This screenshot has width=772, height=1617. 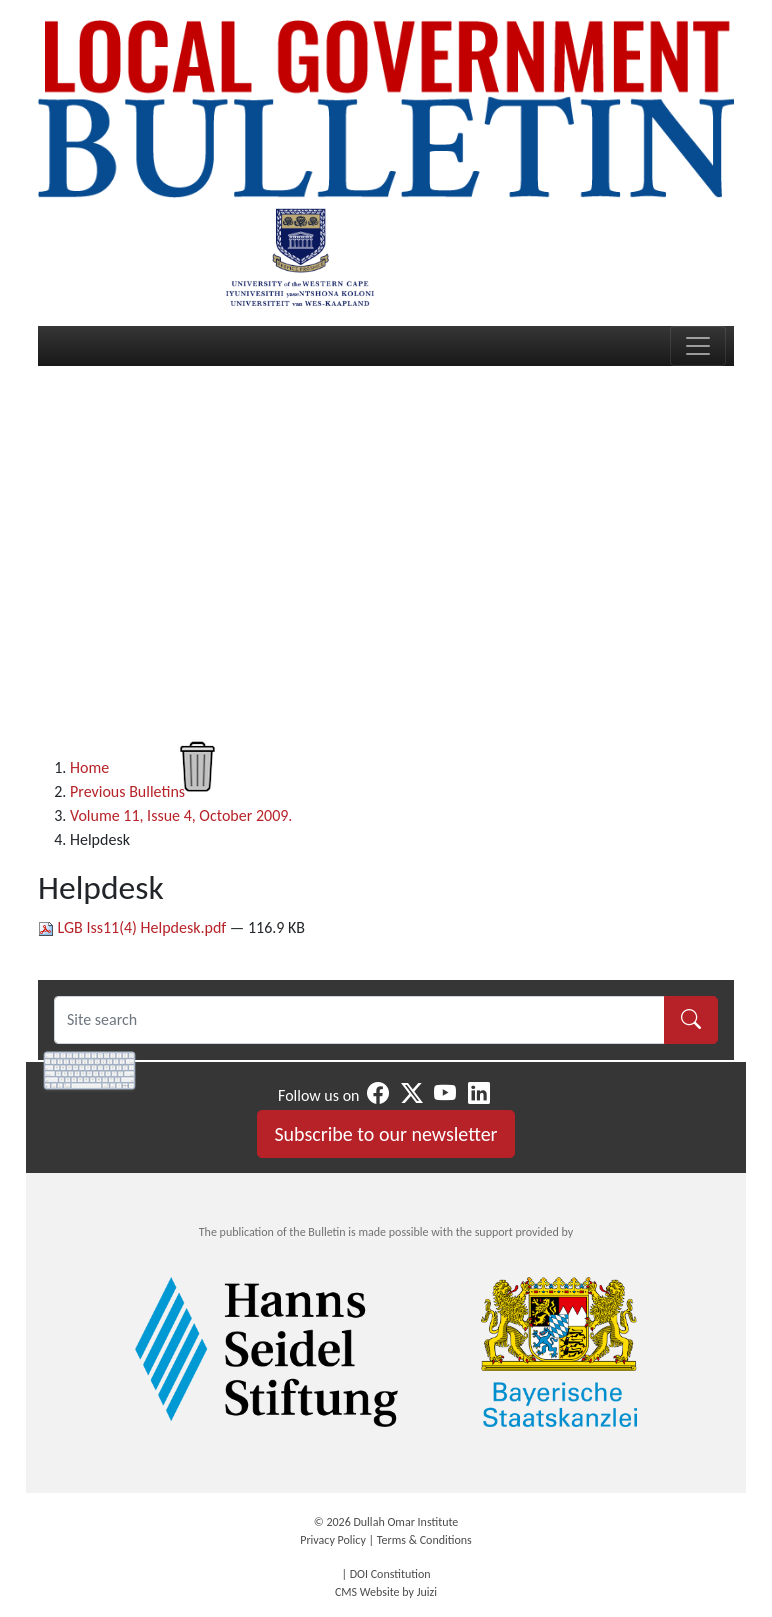 I want to click on access deleted emails in mail sidebar, so click(x=197, y=766).